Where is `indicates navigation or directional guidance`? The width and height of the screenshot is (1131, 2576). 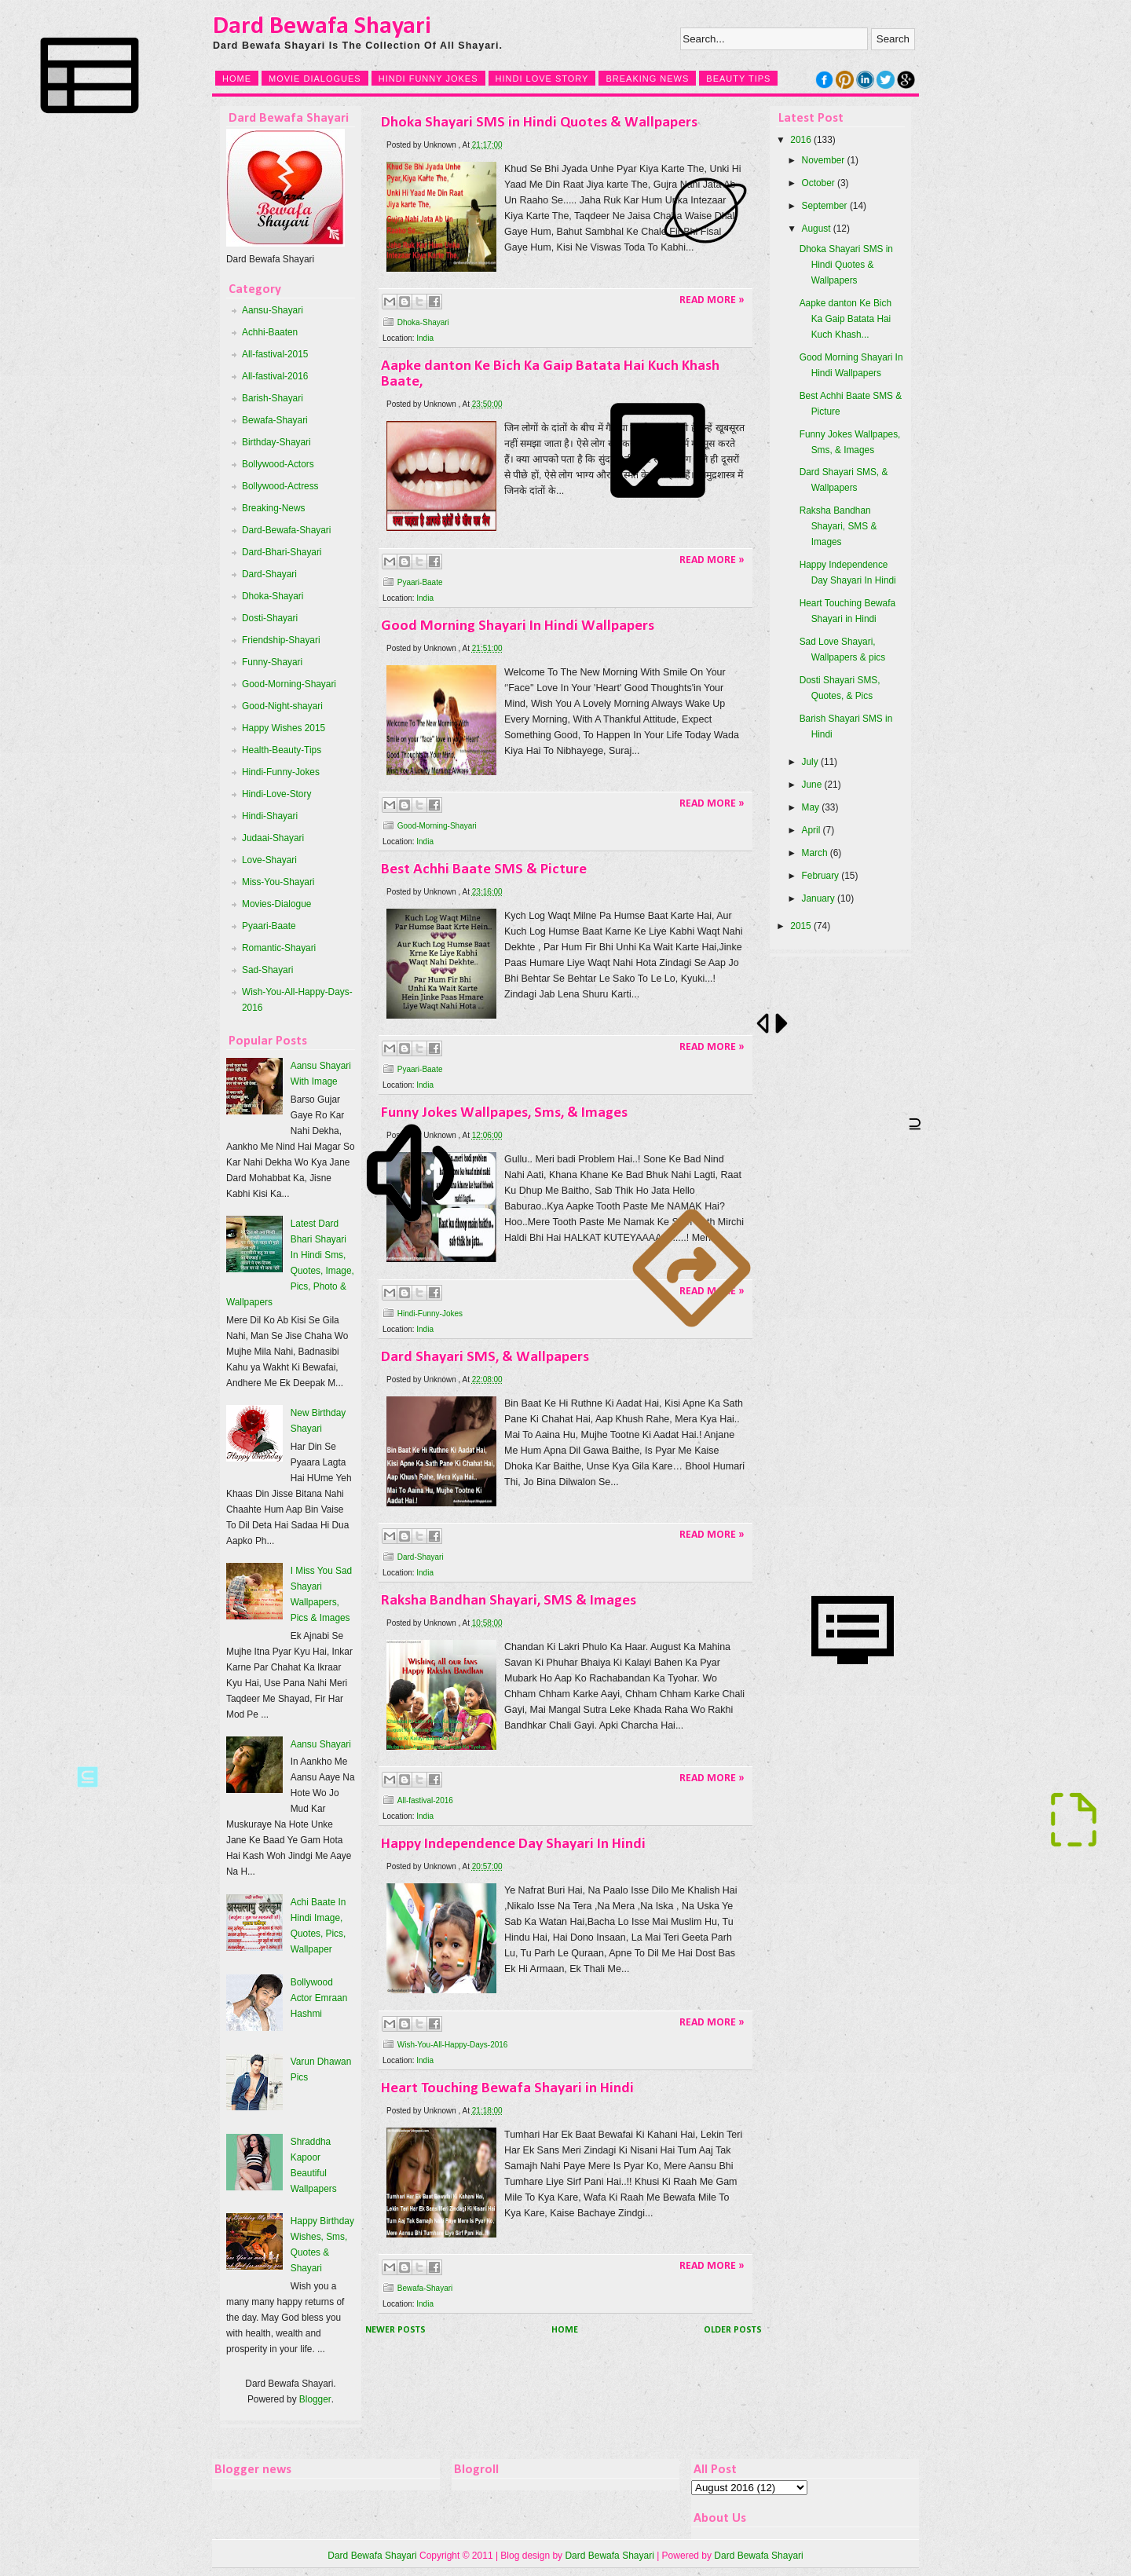
indicates navigation or directional guidance is located at coordinates (691, 1268).